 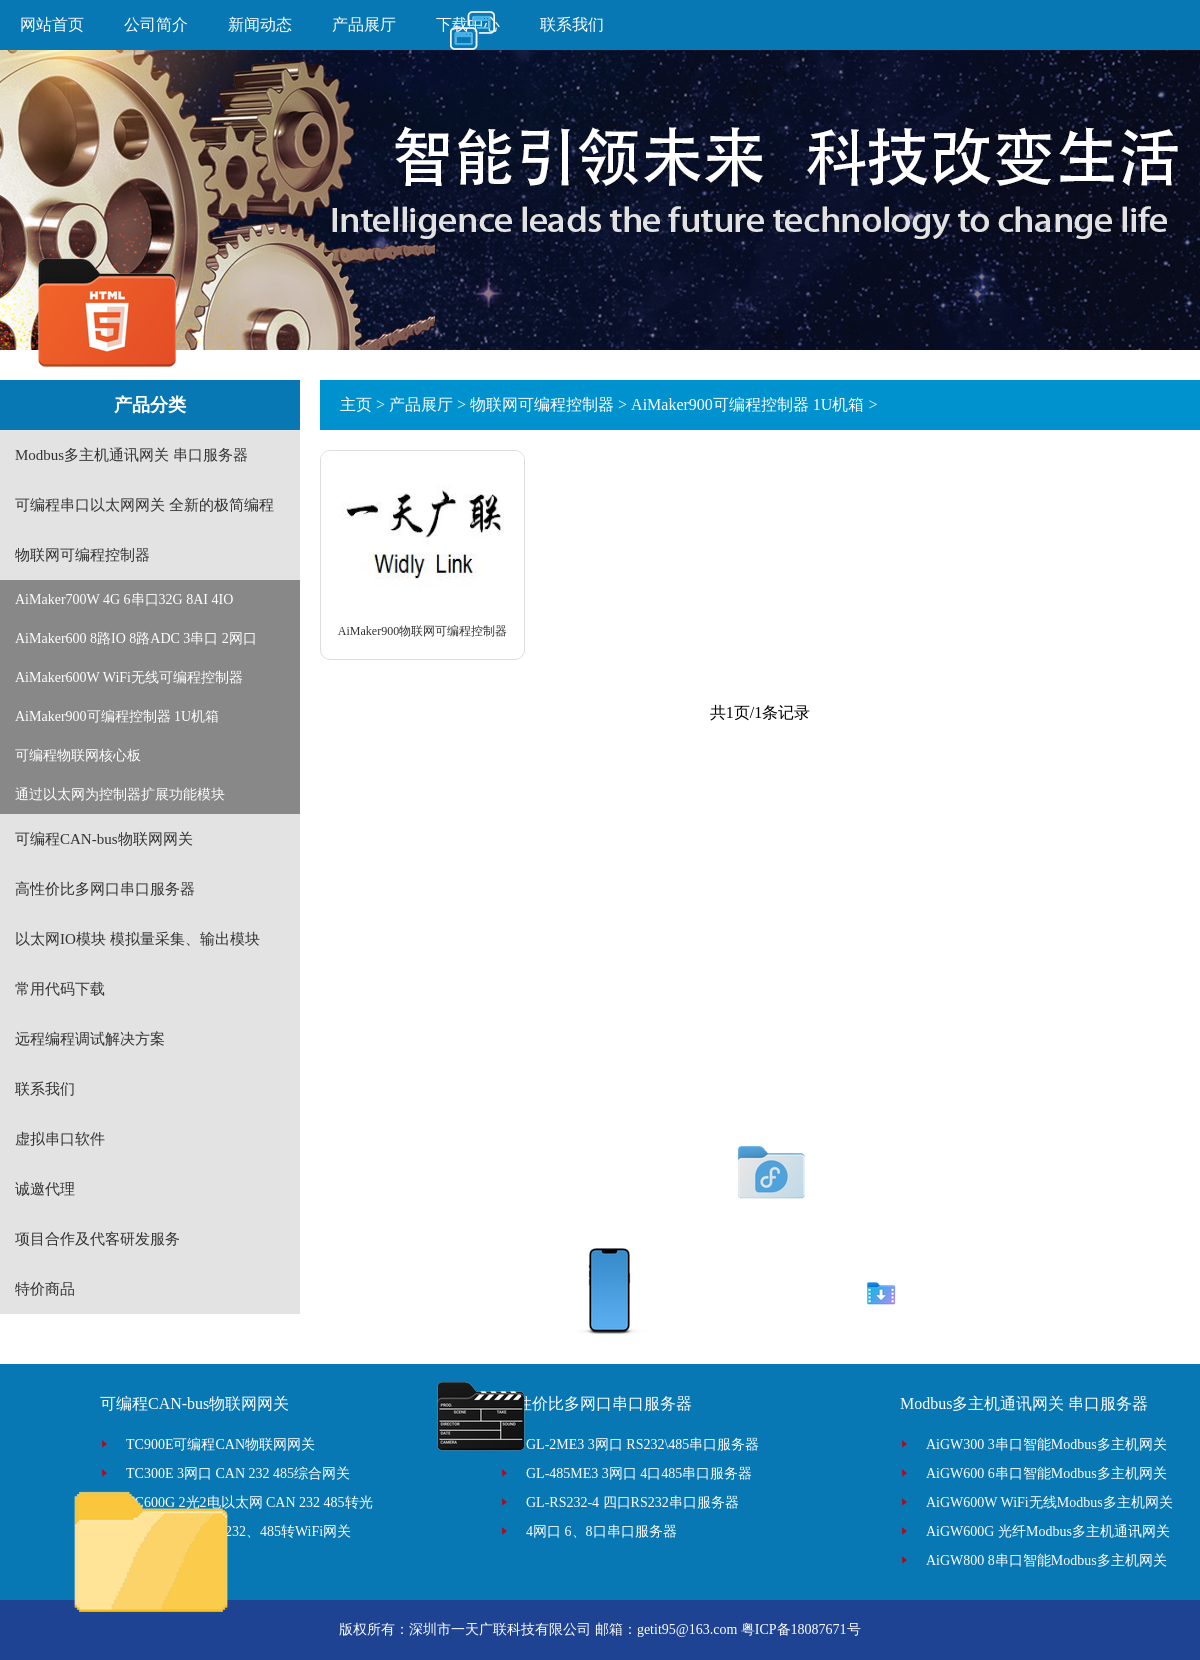 I want to click on open folder containing downloaded videos, so click(x=881, y=1294).